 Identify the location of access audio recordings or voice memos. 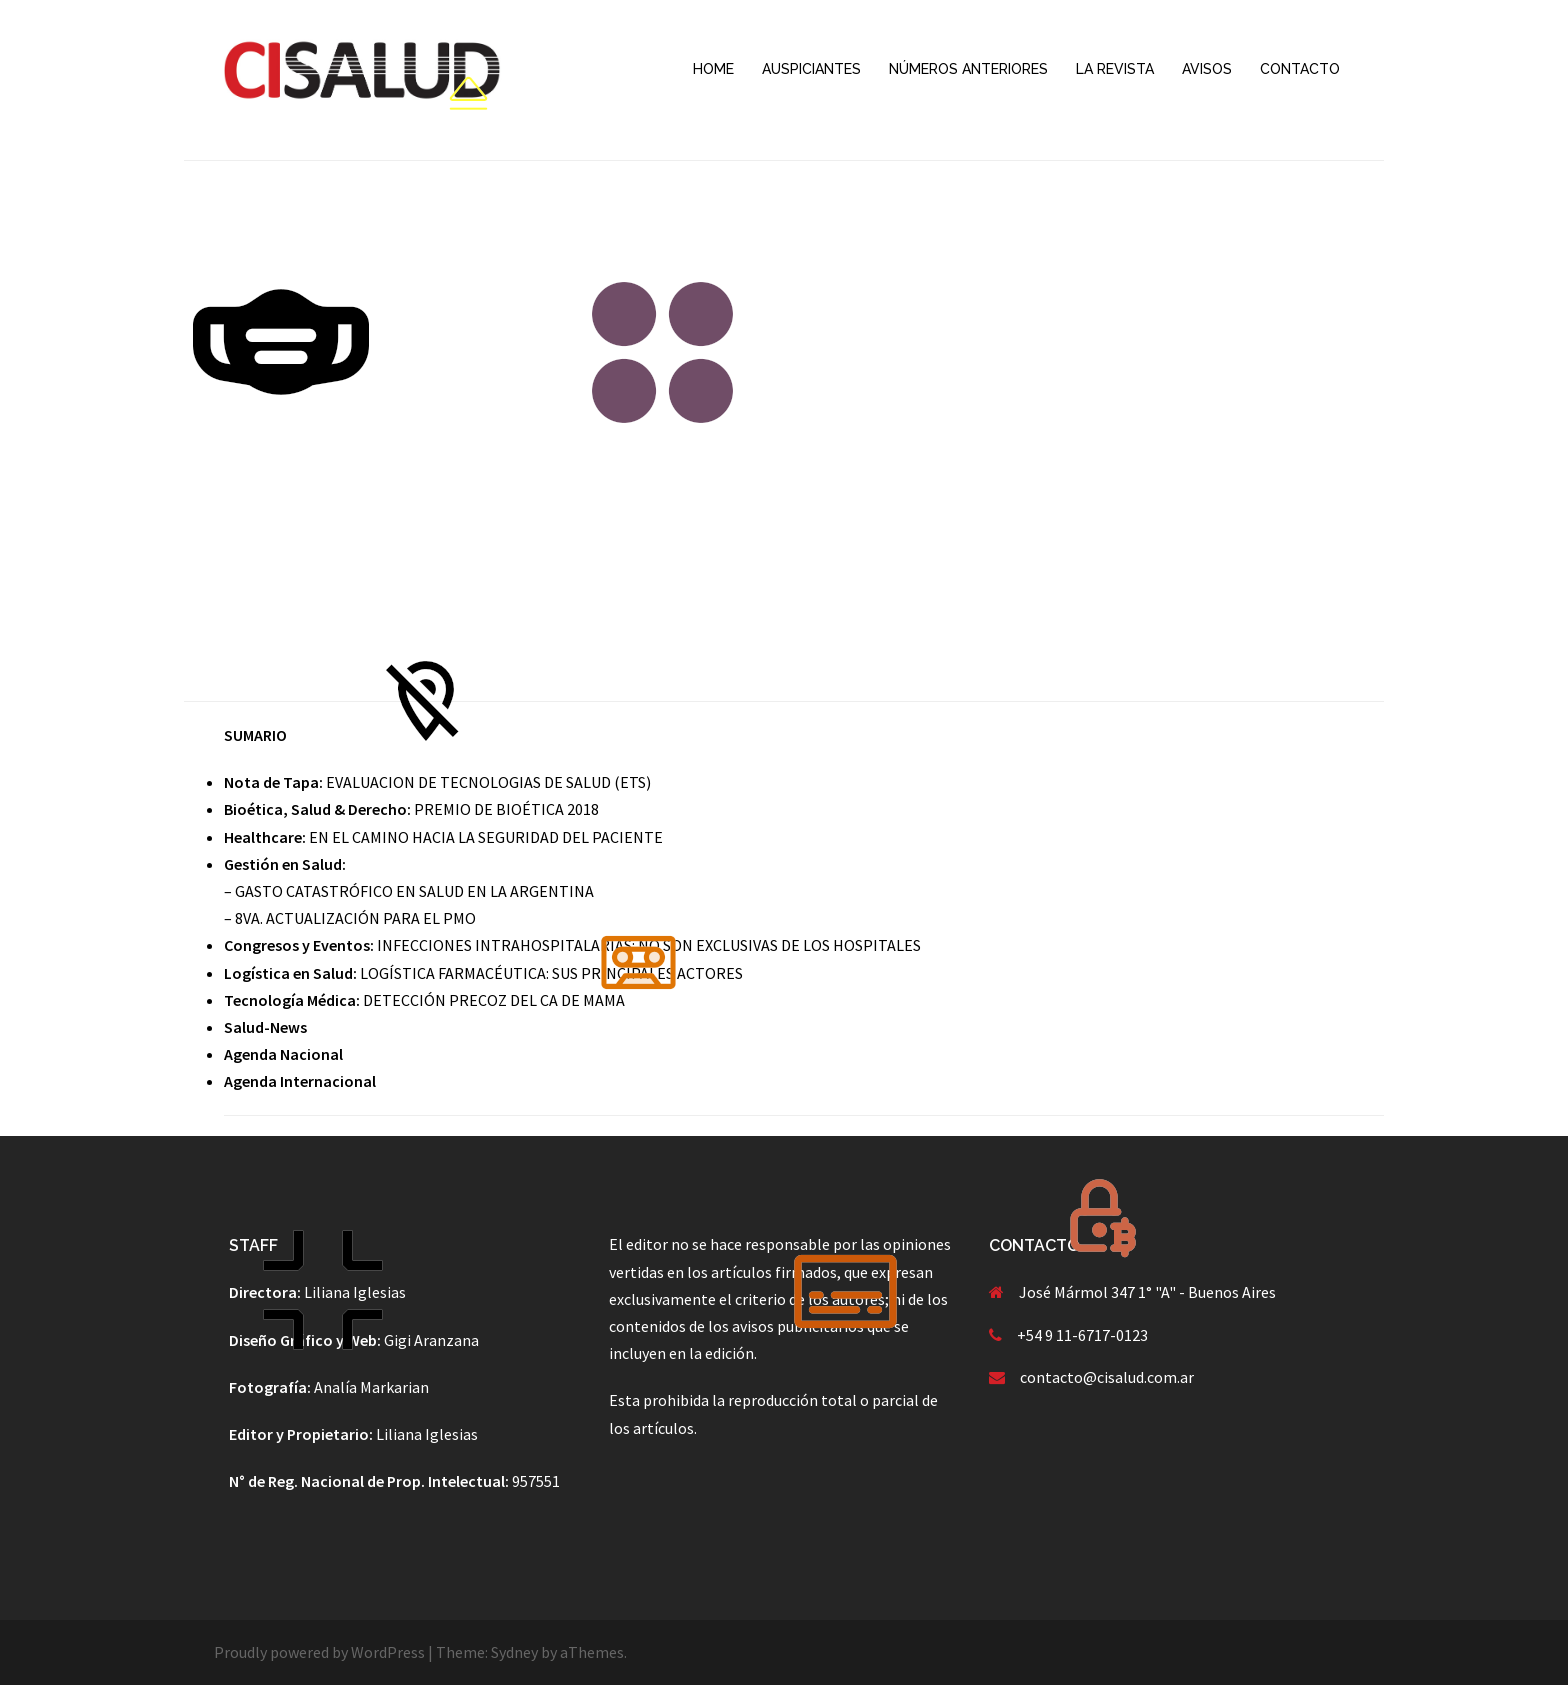
(638, 962).